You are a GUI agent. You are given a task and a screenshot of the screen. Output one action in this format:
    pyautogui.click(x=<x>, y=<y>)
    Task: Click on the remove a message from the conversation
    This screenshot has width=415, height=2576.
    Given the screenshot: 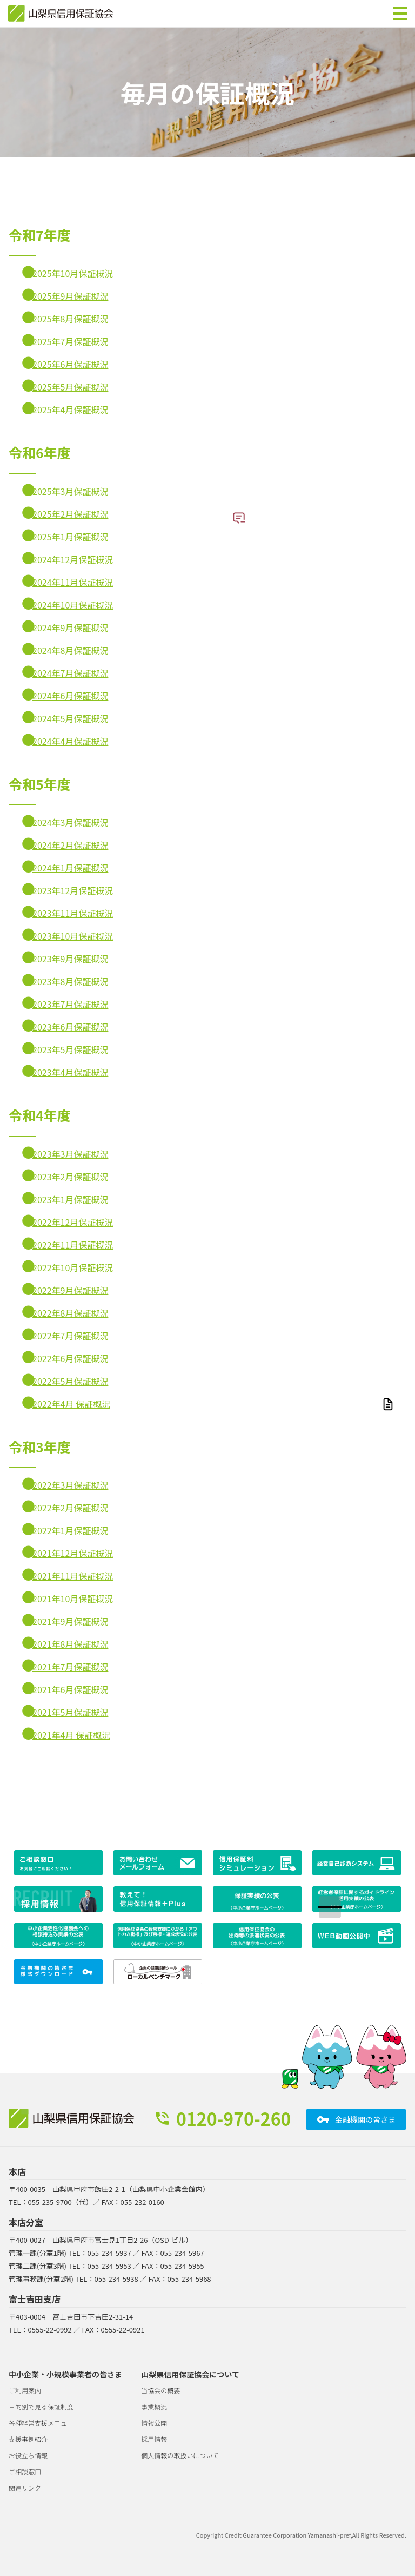 What is the action you would take?
    pyautogui.click(x=239, y=518)
    